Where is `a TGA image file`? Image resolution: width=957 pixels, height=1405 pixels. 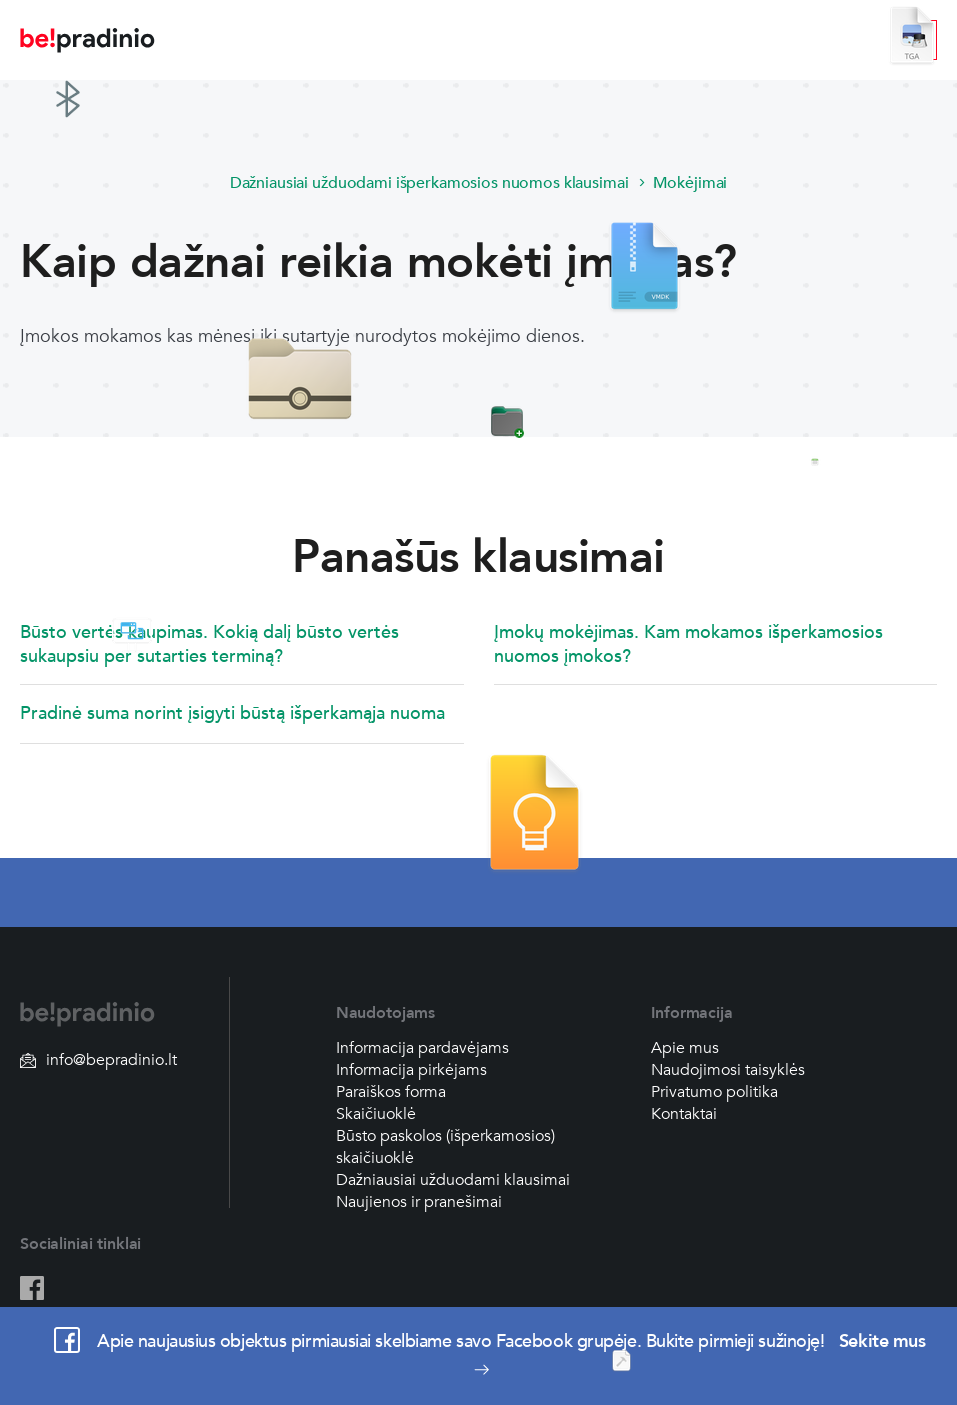
a TGA image file is located at coordinates (912, 36).